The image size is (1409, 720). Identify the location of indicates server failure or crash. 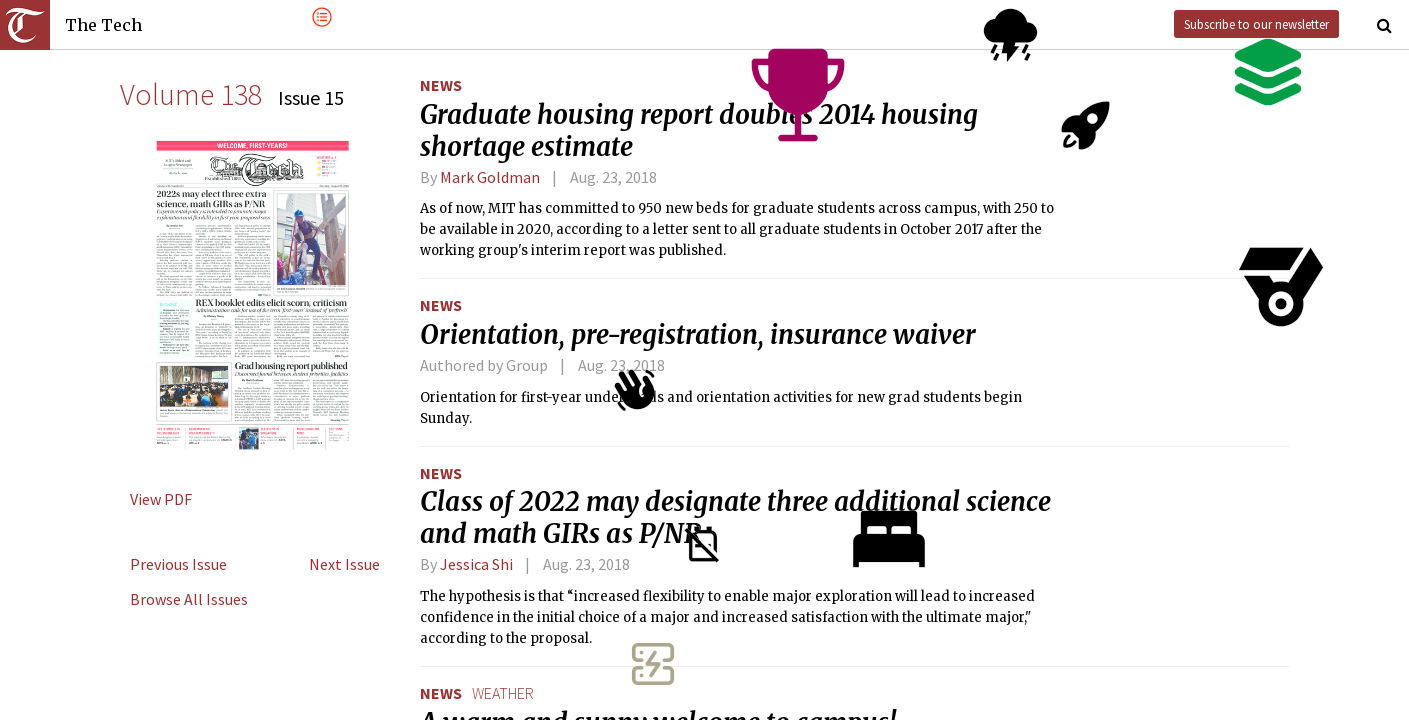
(653, 664).